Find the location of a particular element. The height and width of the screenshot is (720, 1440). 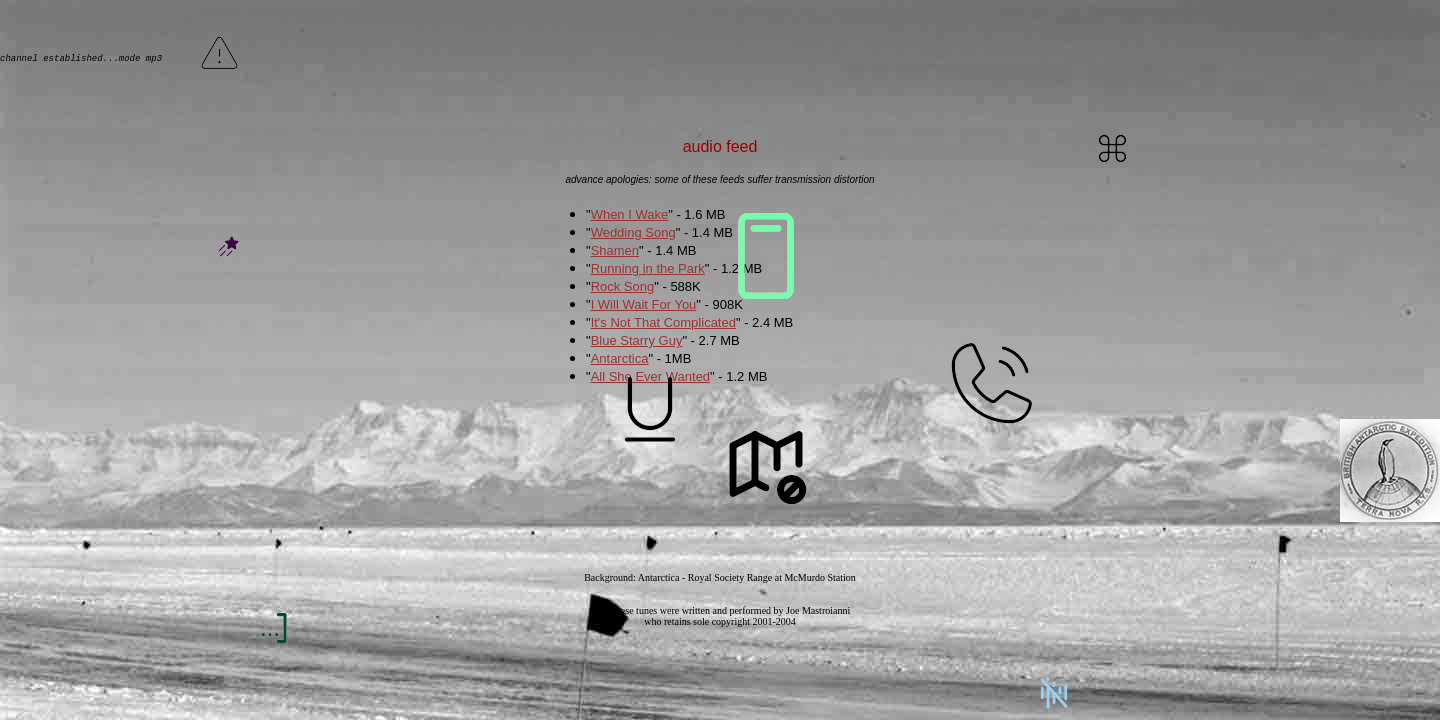

access device speaker settings is located at coordinates (766, 256).